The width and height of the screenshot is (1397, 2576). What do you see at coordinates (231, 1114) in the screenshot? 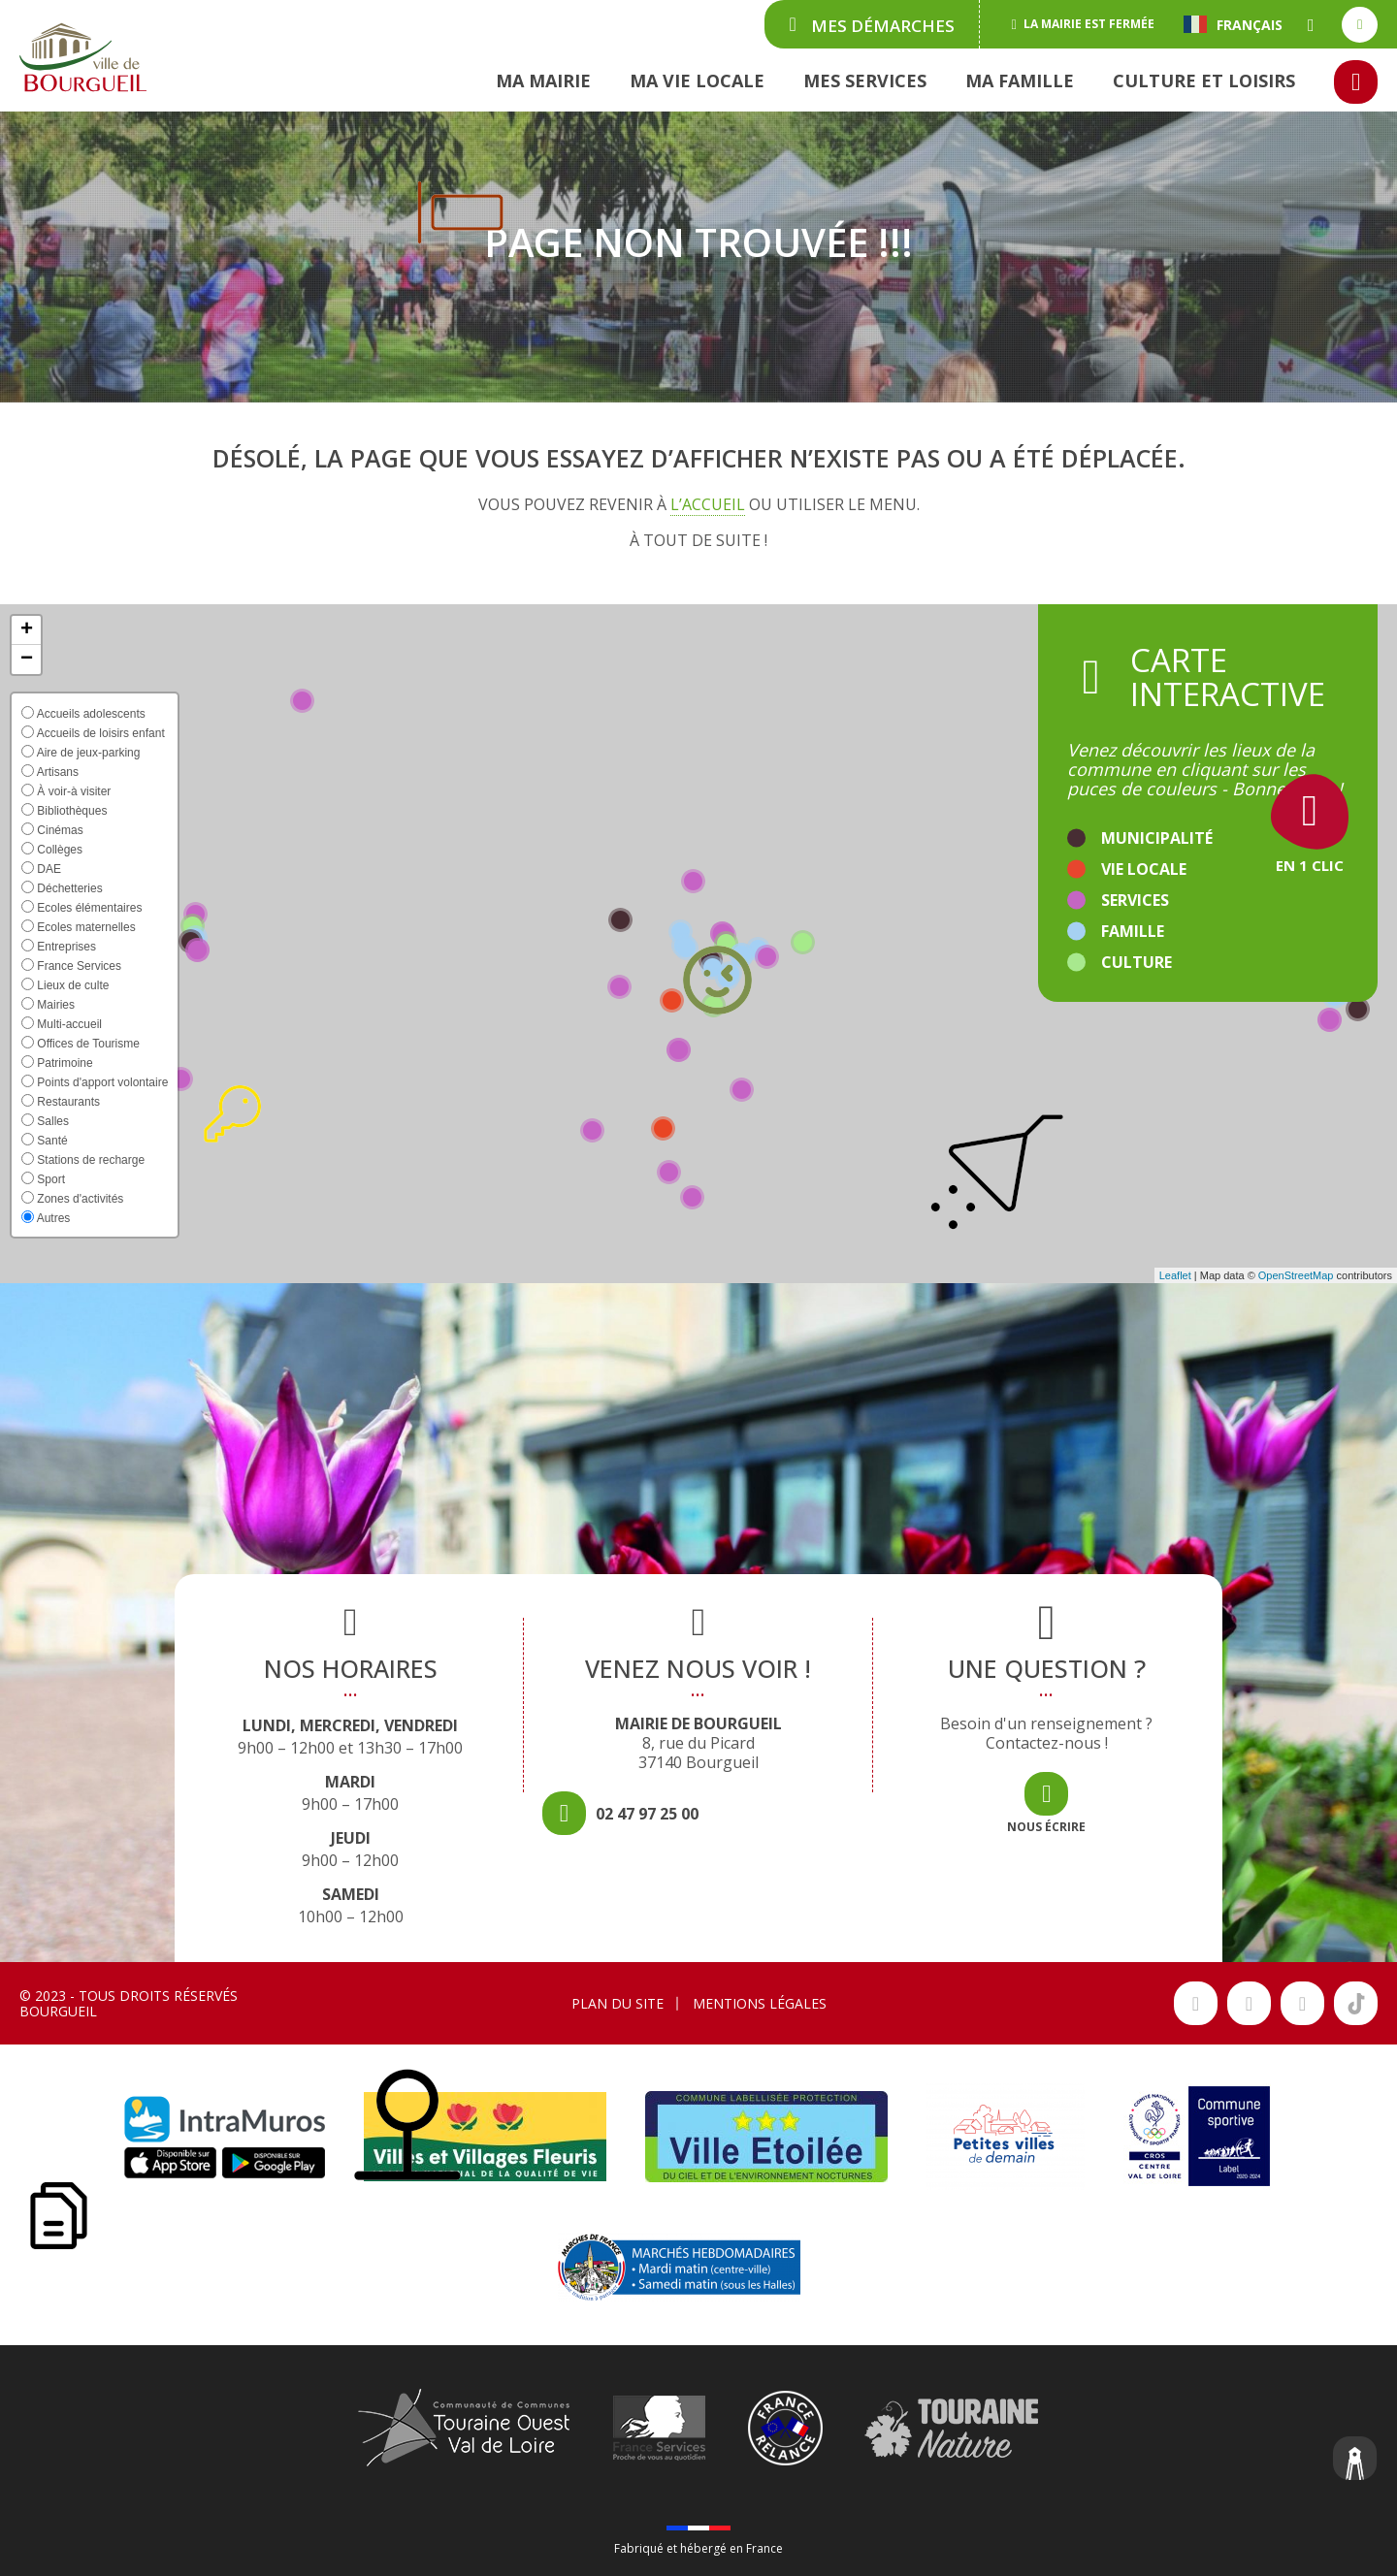
I see `access security or password settings` at bounding box center [231, 1114].